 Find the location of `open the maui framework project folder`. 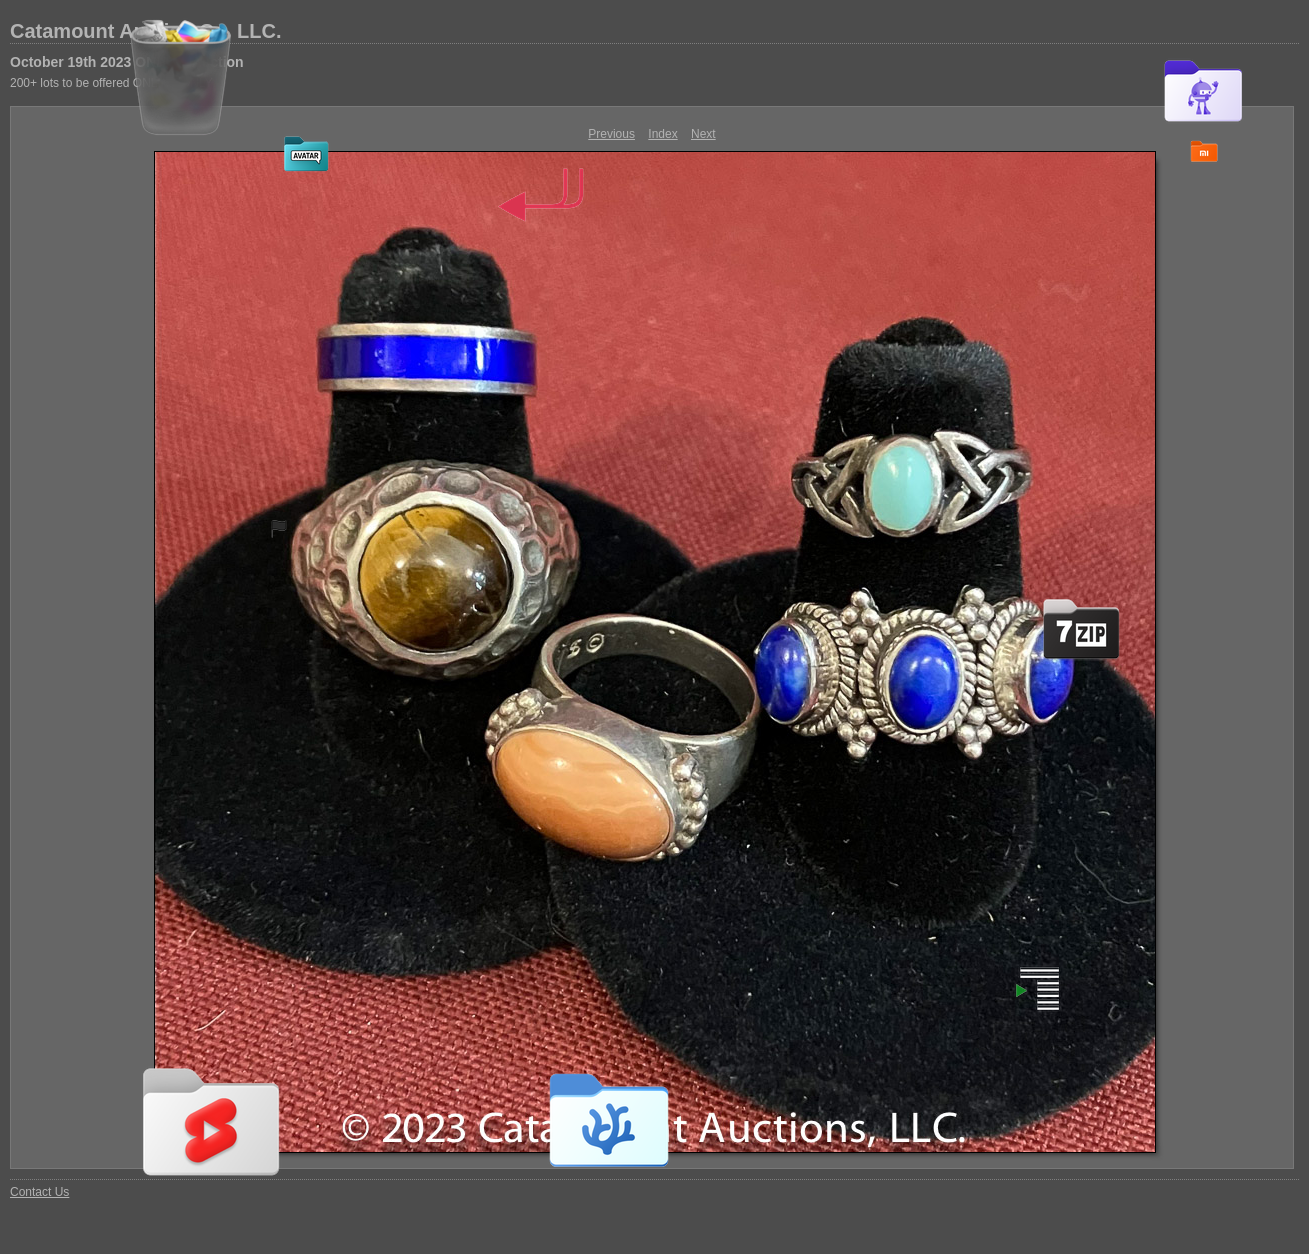

open the maui framework project folder is located at coordinates (1203, 93).